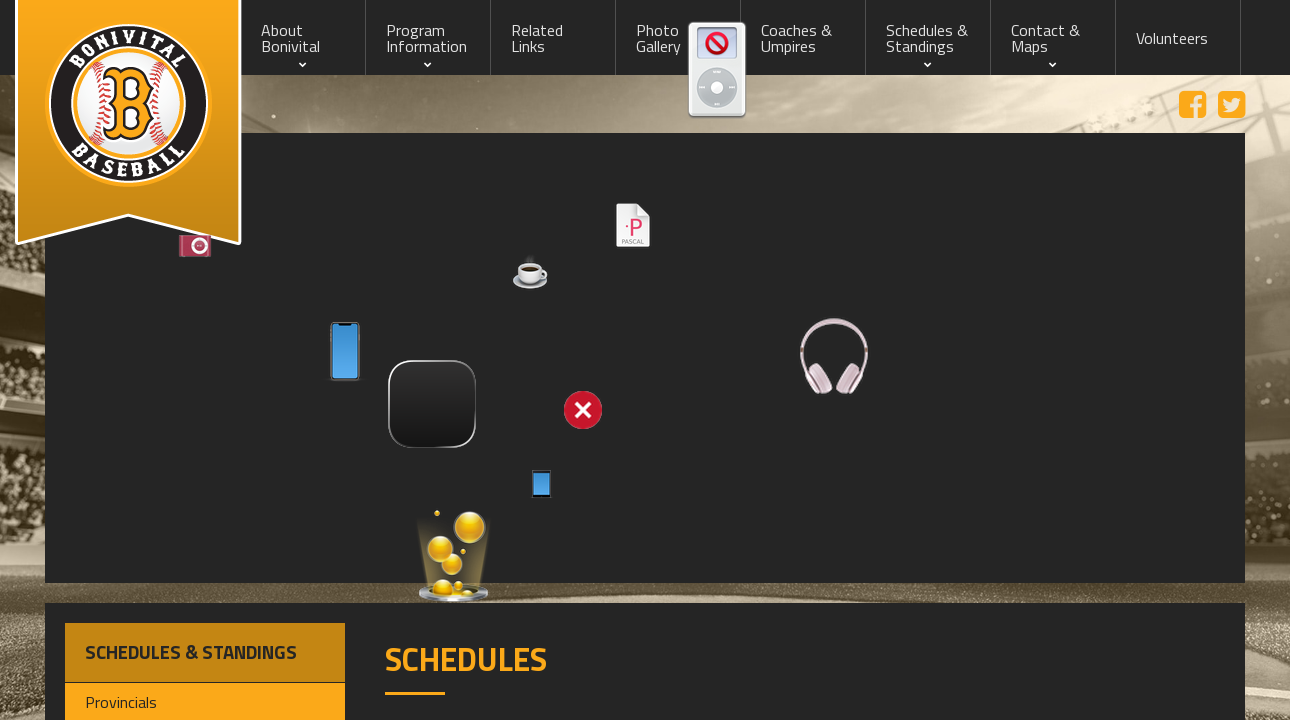 The height and width of the screenshot is (720, 1290). What do you see at coordinates (453, 554) in the screenshot?
I see `access particle emitter effects library in iMovie` at bounding box center [453, 554].